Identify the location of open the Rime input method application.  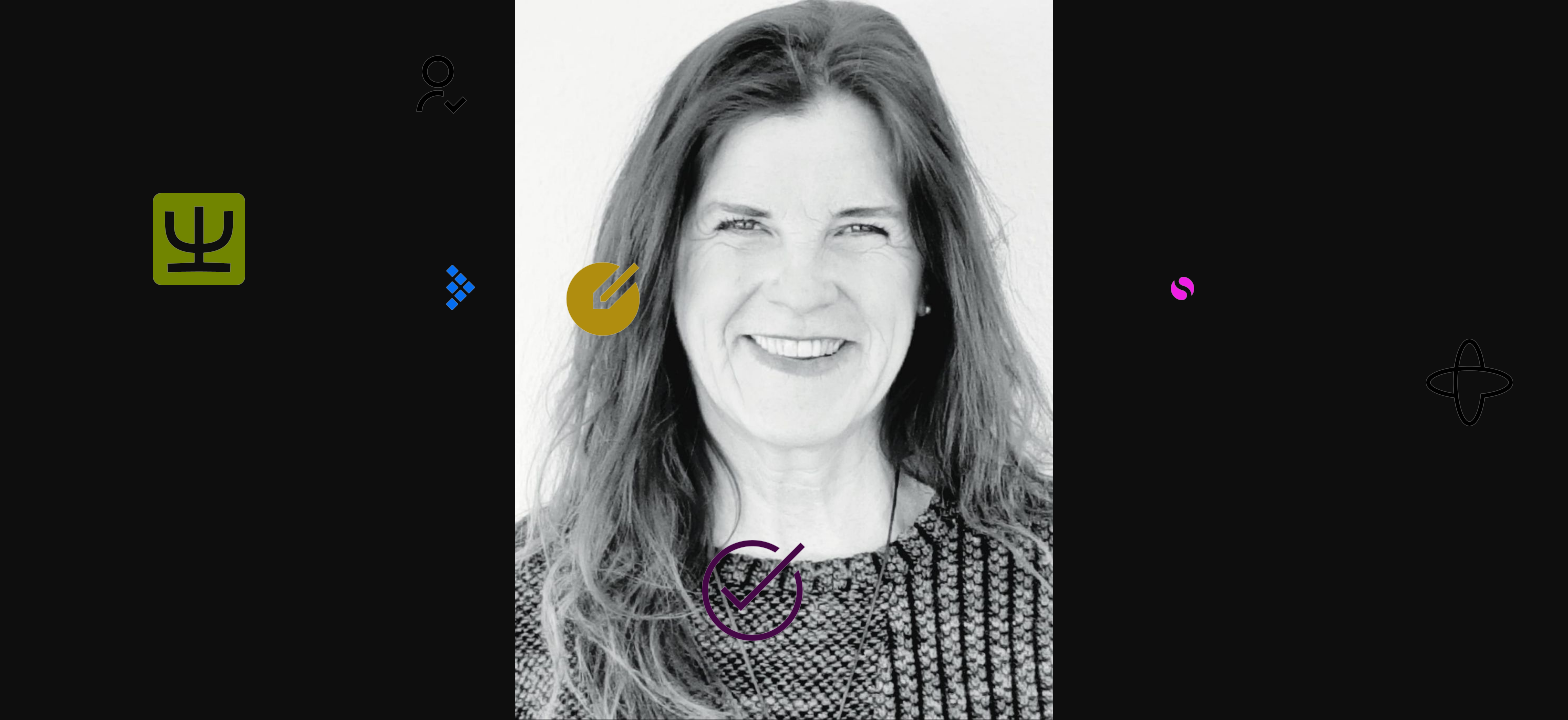
(199, 239).